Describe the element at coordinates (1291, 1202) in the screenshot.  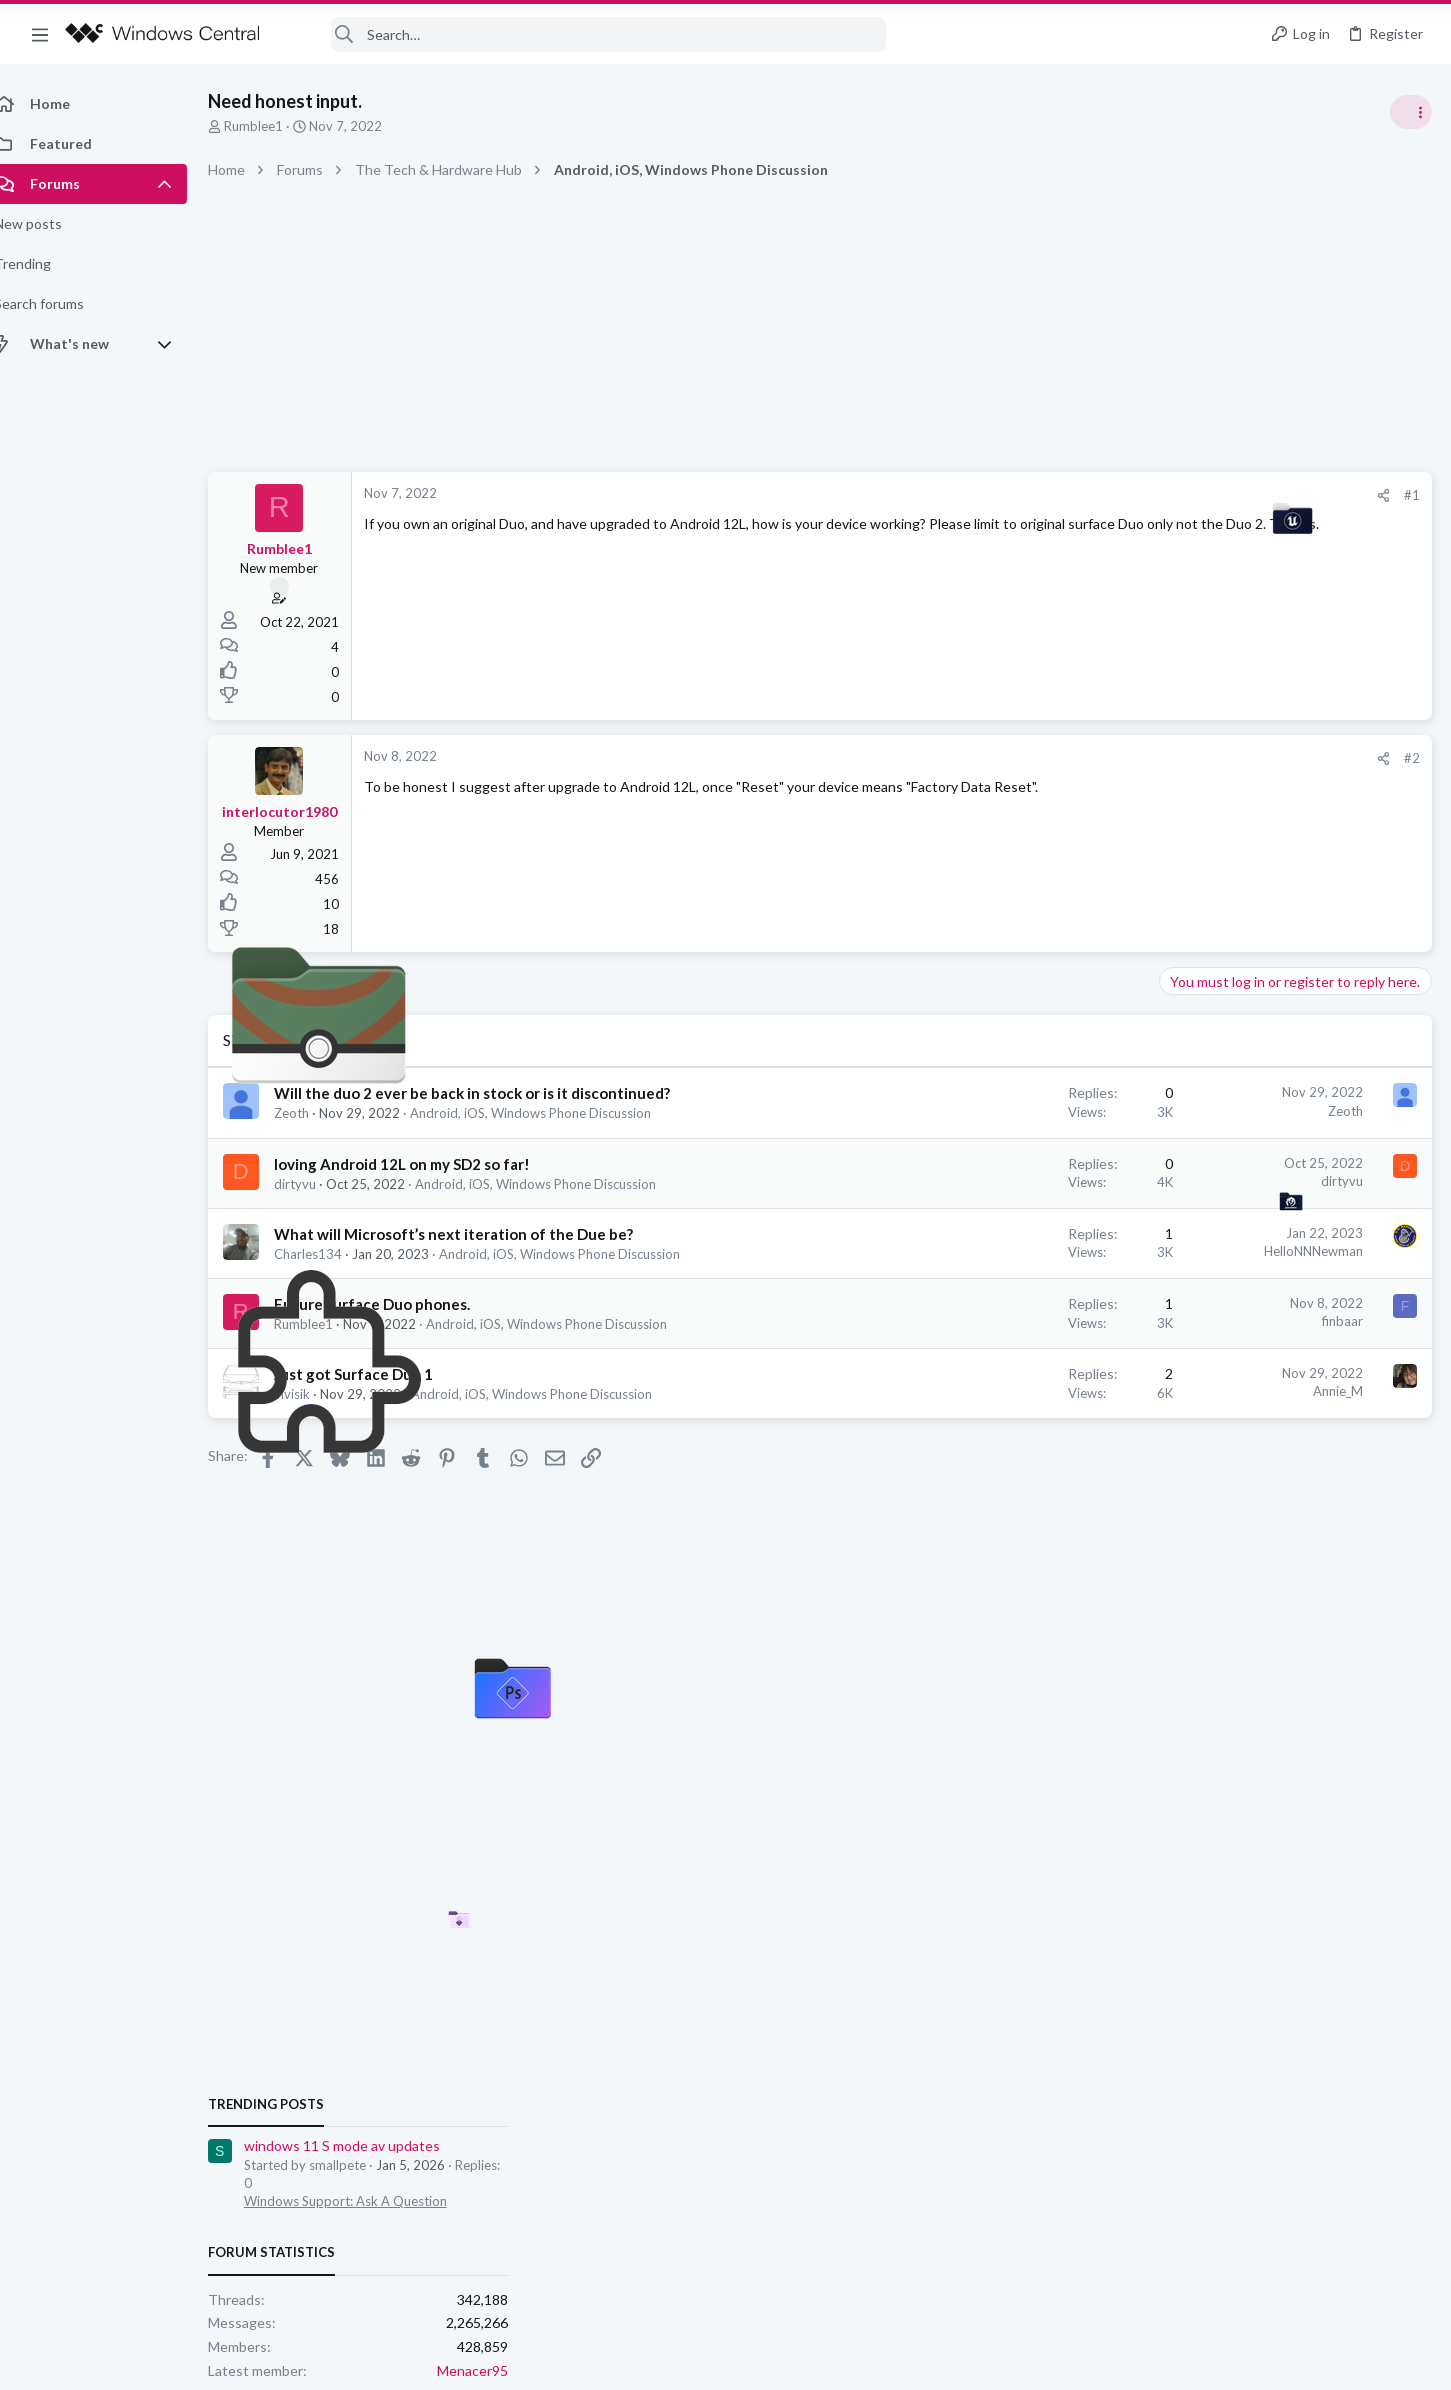
I see `open paradox interactive game files folder` at that location.